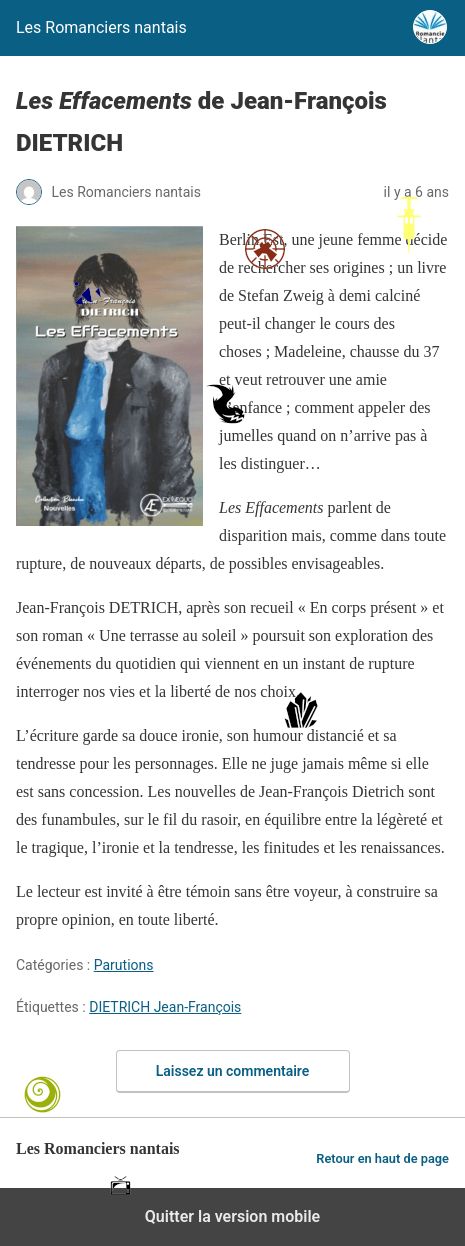  I want to click on access health or medical settings, so click(409, 225).